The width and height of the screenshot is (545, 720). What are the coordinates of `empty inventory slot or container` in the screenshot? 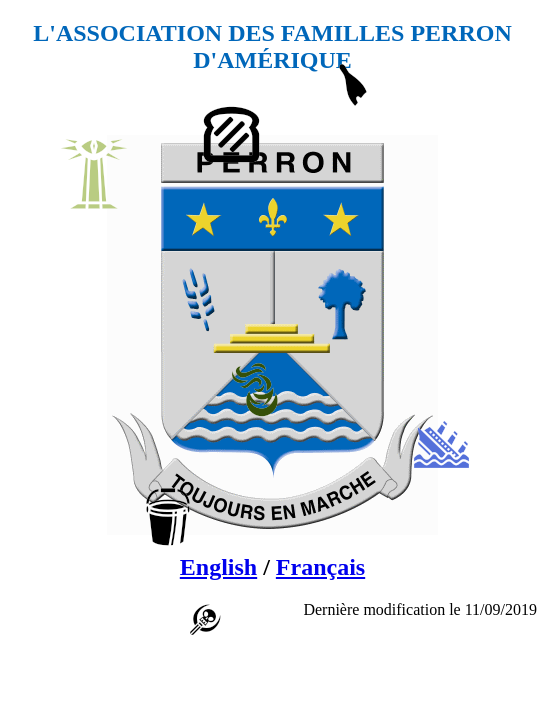 It's located at (168, 515).